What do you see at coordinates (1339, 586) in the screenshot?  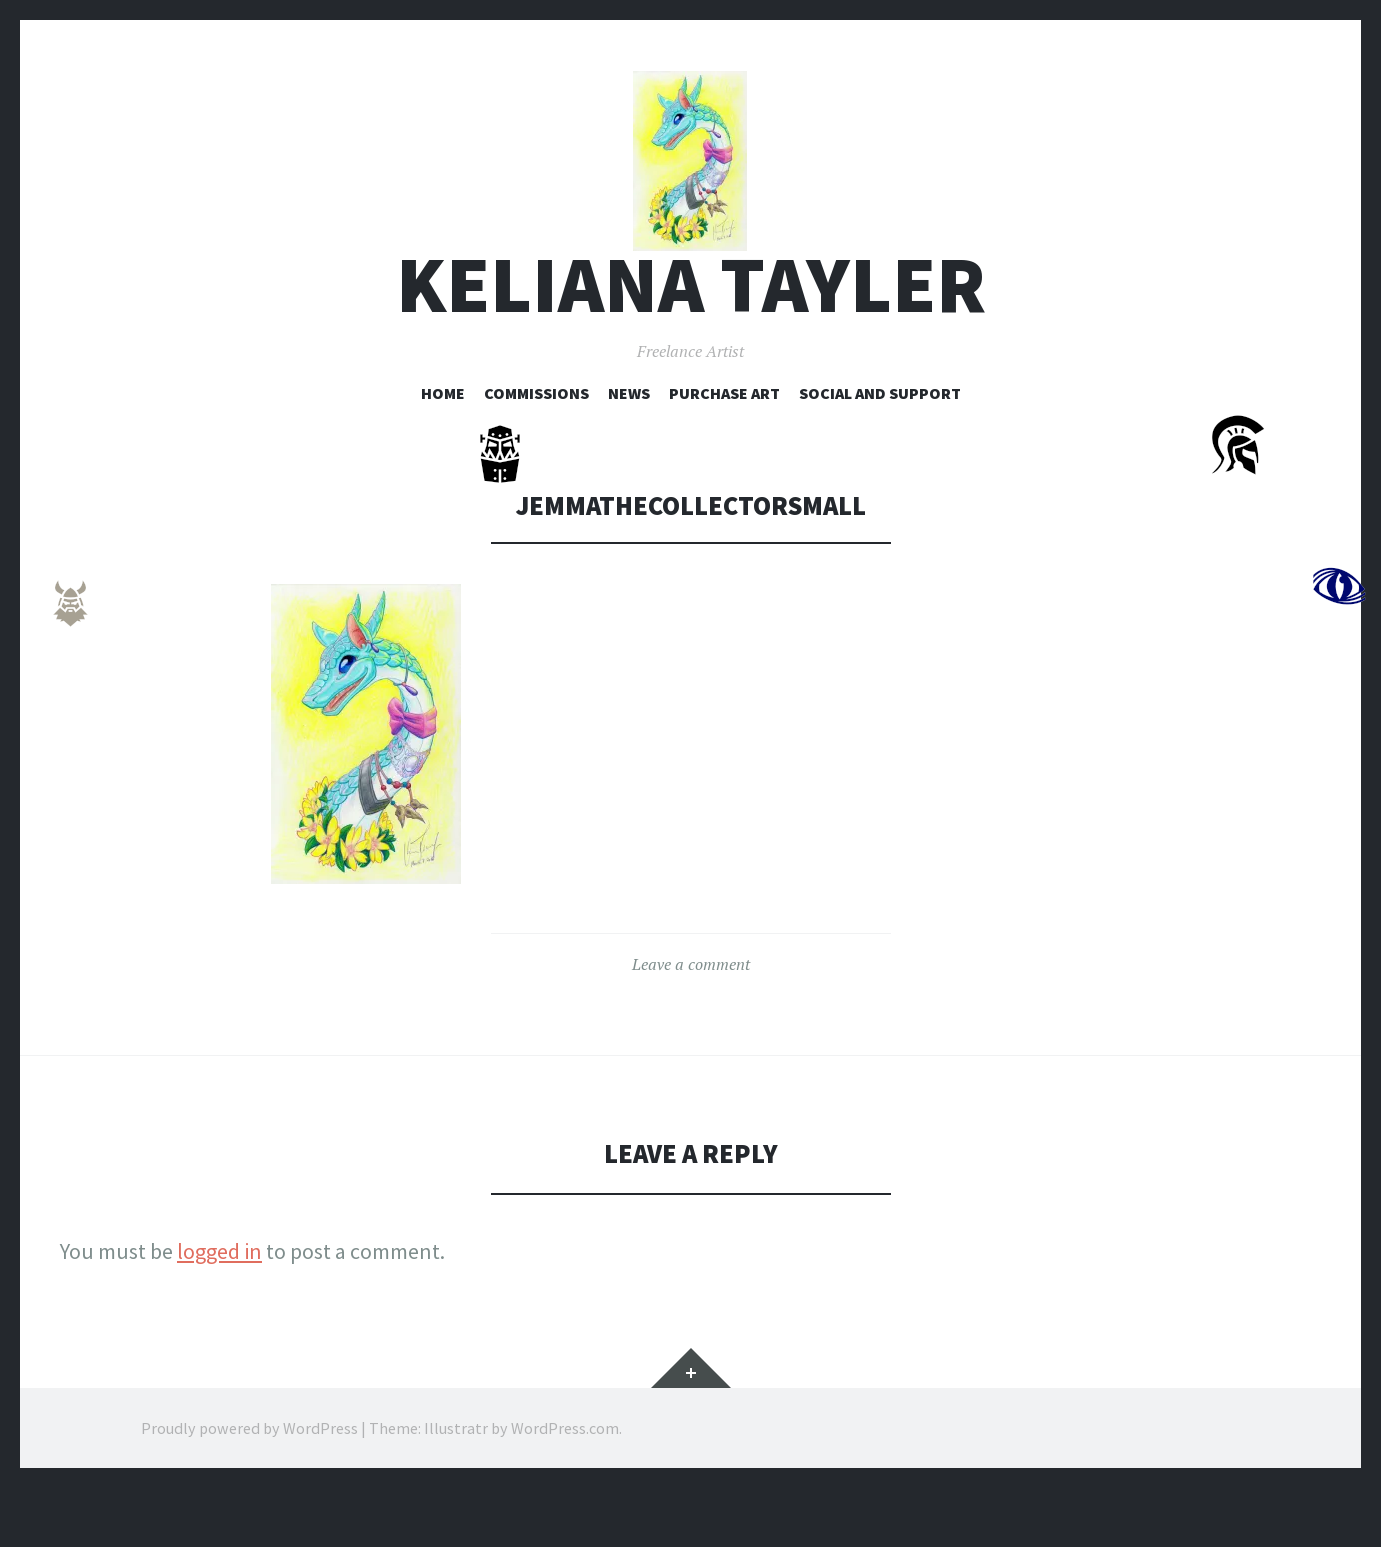 I see `indicates a stealth or hidden status in gameplay` at bounding box center [1339, 586].